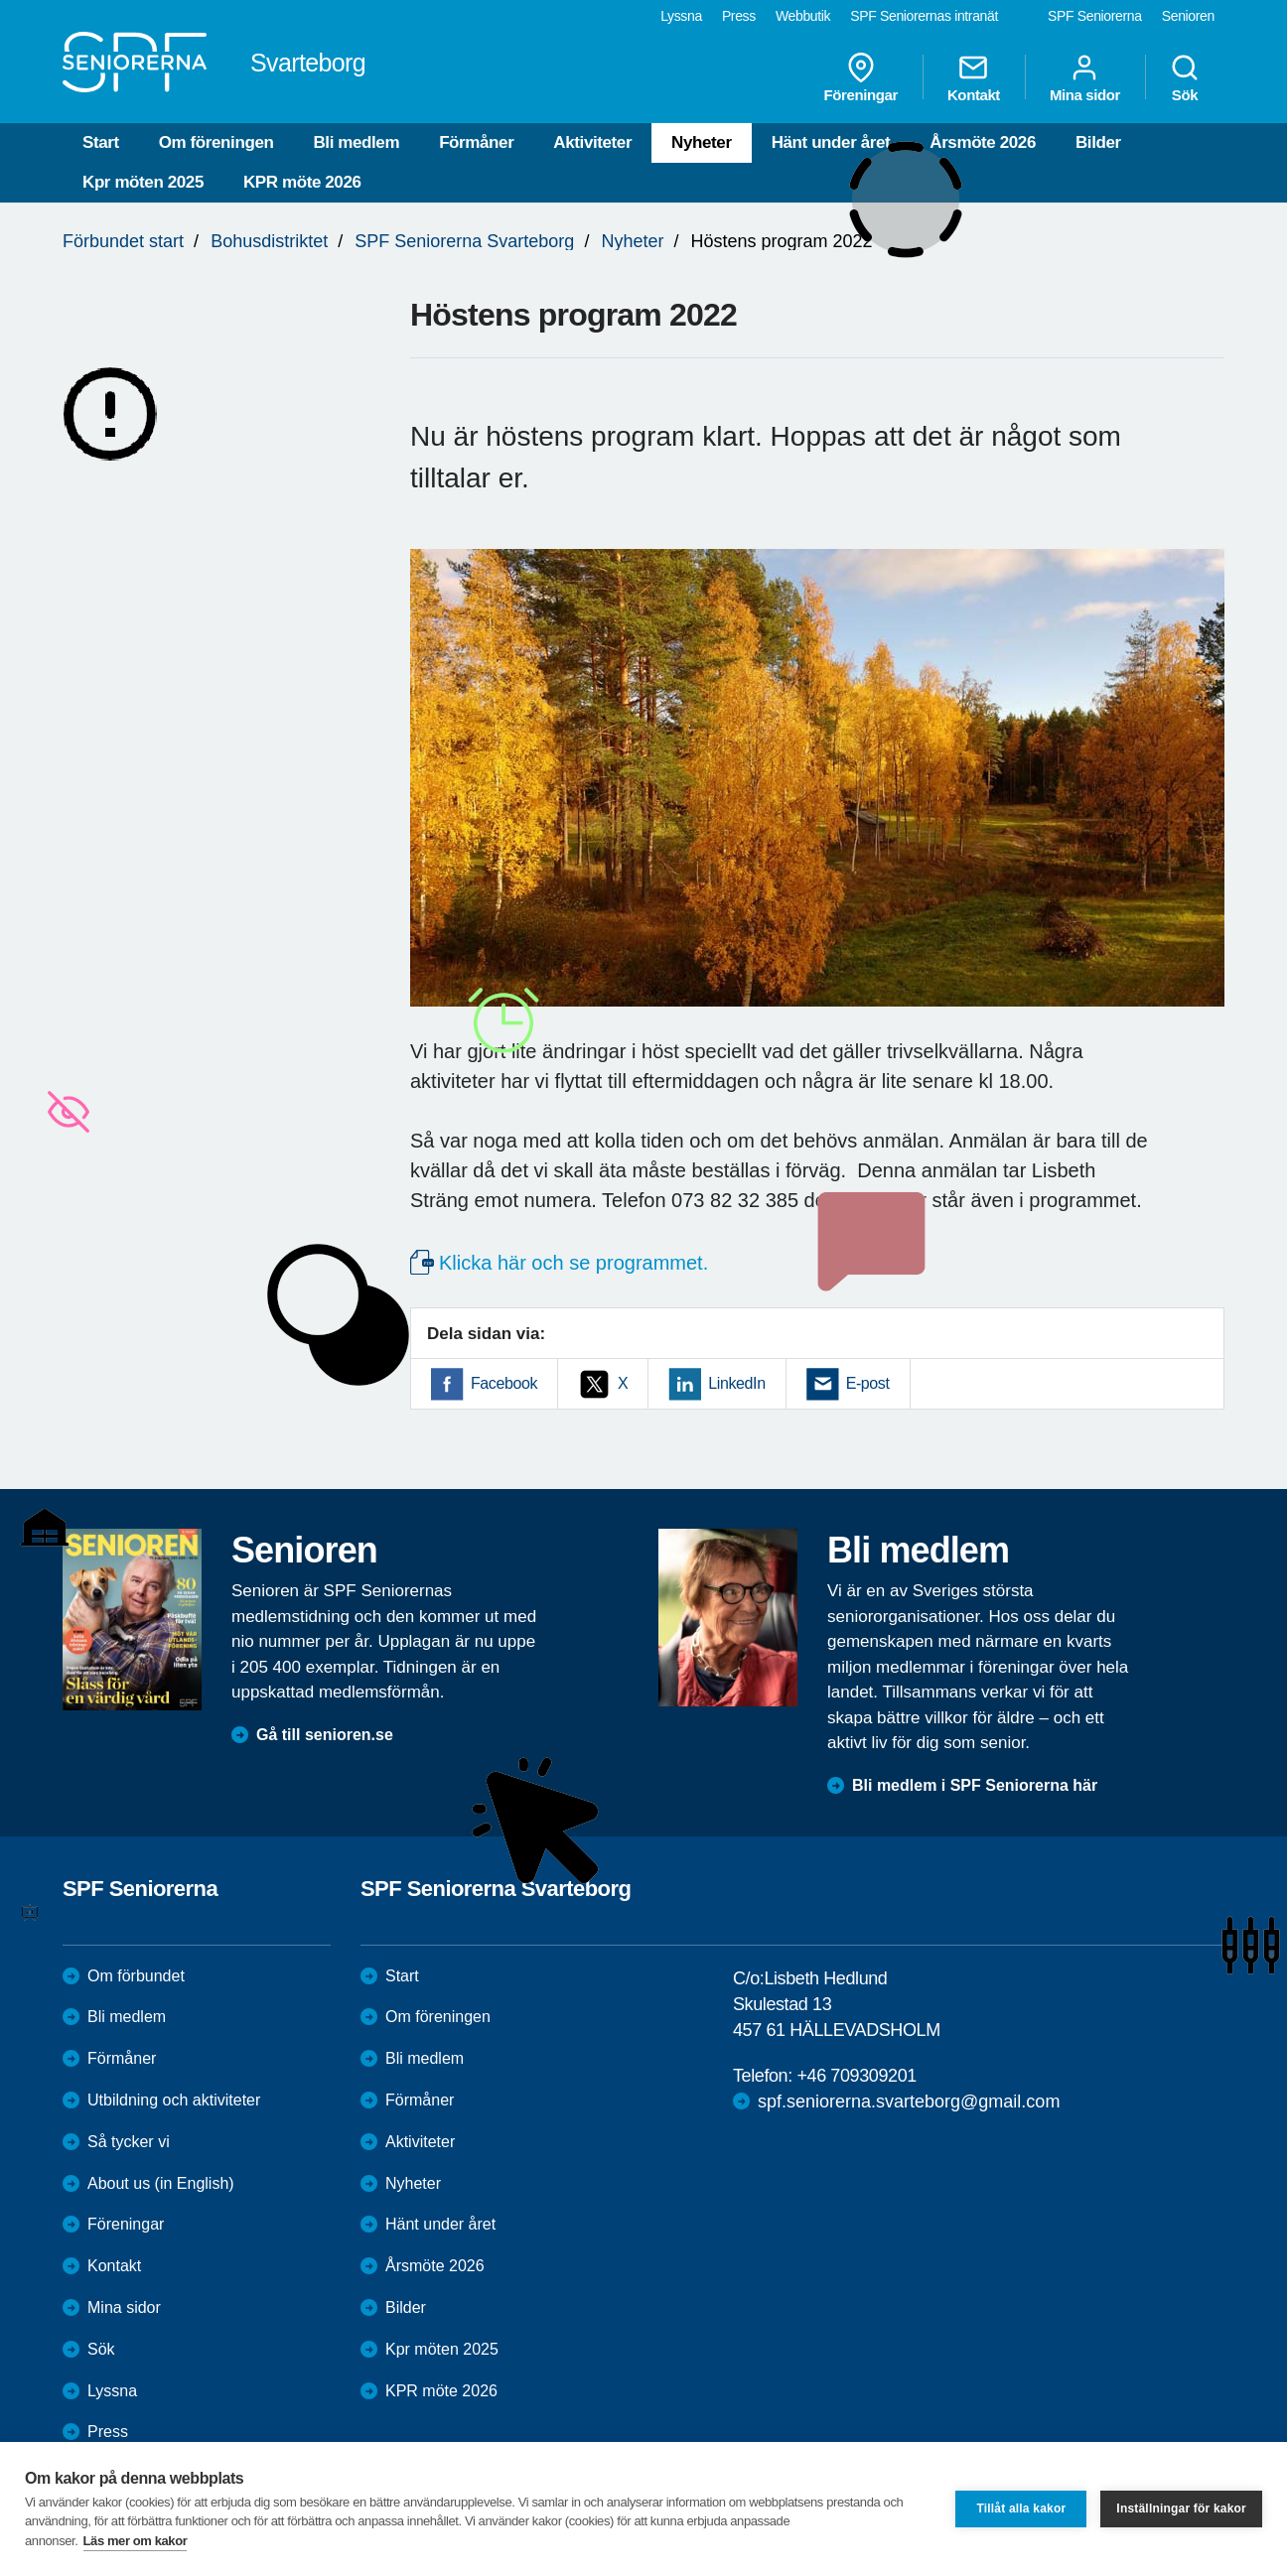 The width and height of the screenshot is (1287, 2576). Describe the element at coordinates (338, 1314) in the screenshot. I see `subtract or remove a layer` at that location.